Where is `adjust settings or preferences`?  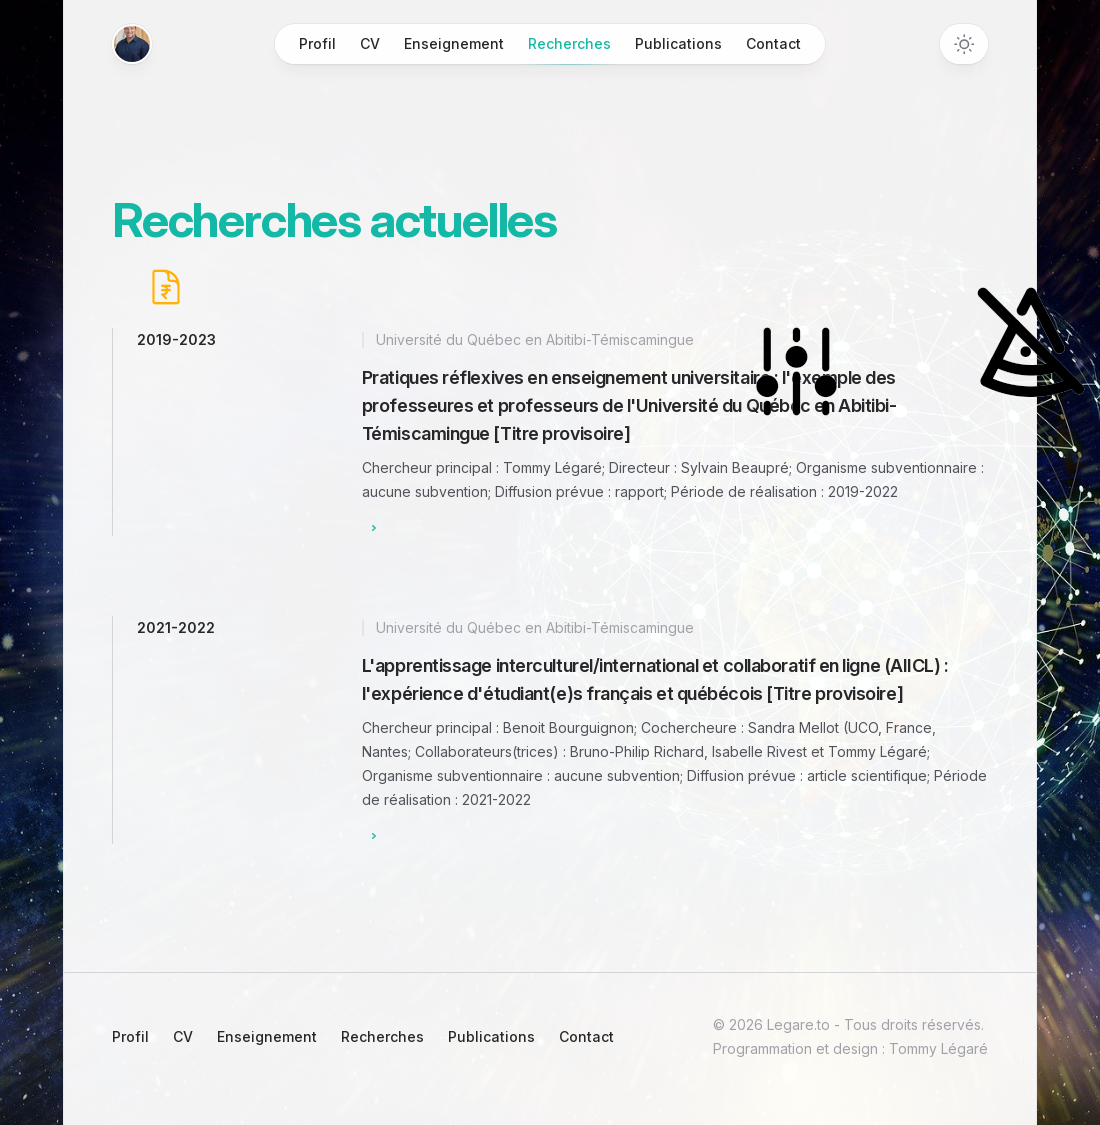 adjust settings or preferences is located at coordinates (796, 371).